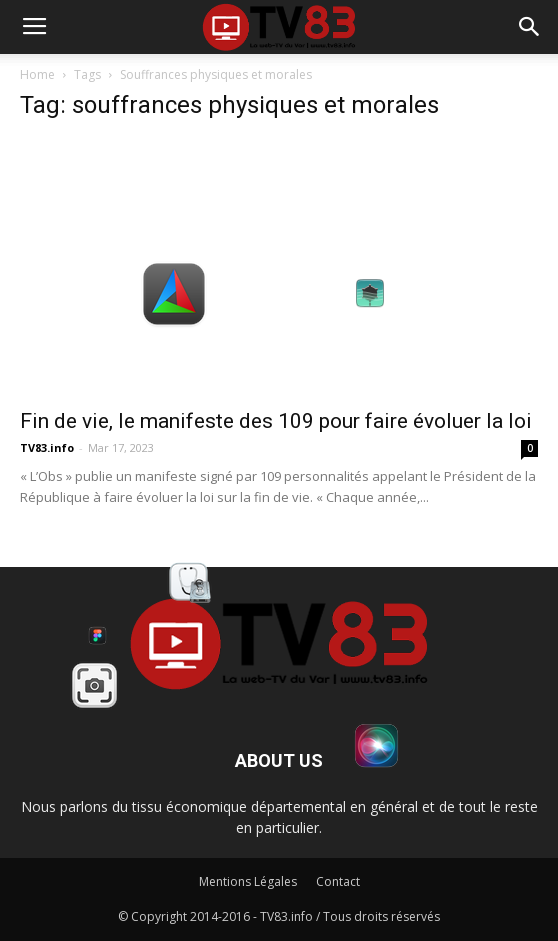 The width and height of the screenshot is (558, 941). I want to click on open the screenshot app, so click(94, 685).